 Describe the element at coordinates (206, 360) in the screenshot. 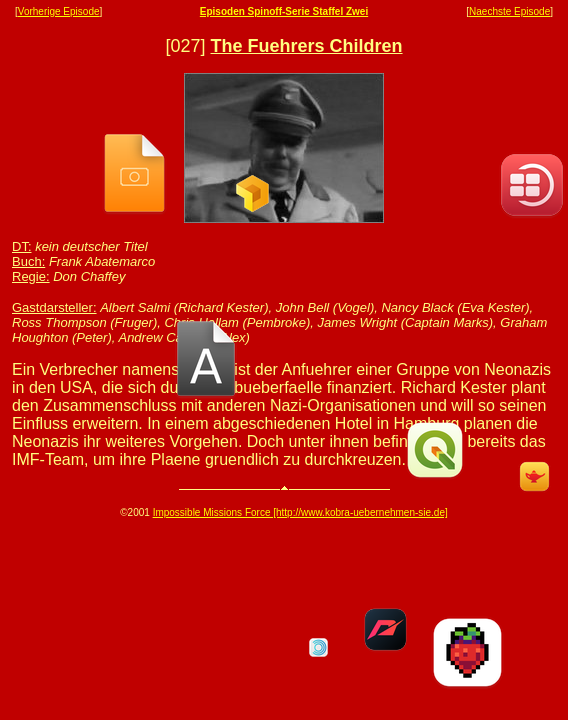

I see `a generic font file` at that location.